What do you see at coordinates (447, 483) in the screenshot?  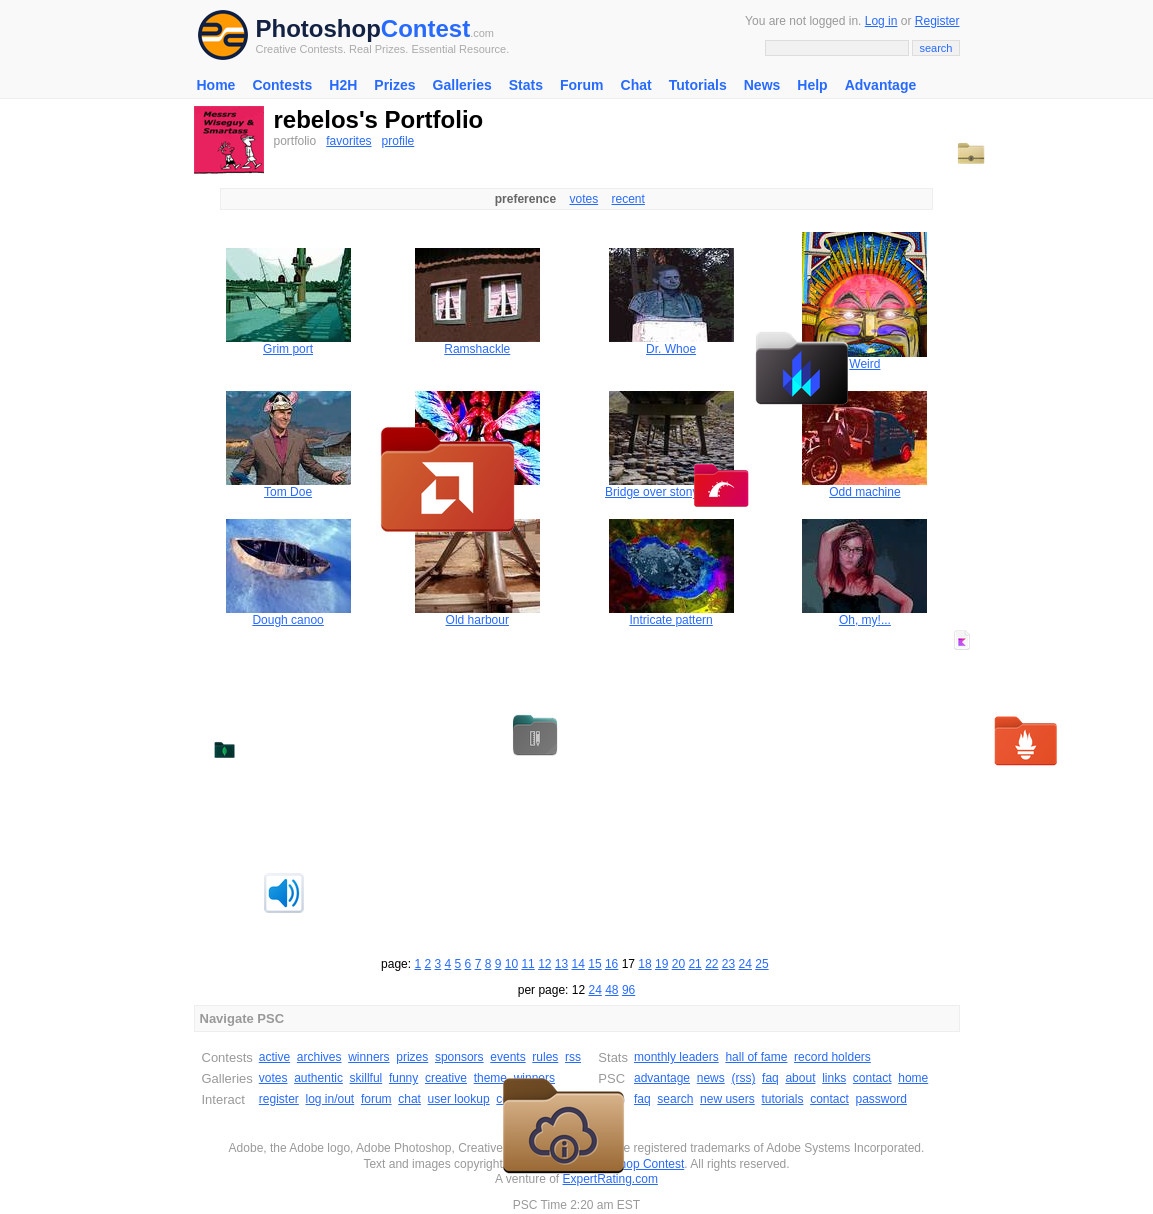 I see `folder containing AMD-related files or drivers` at bounding box center [447, 483].